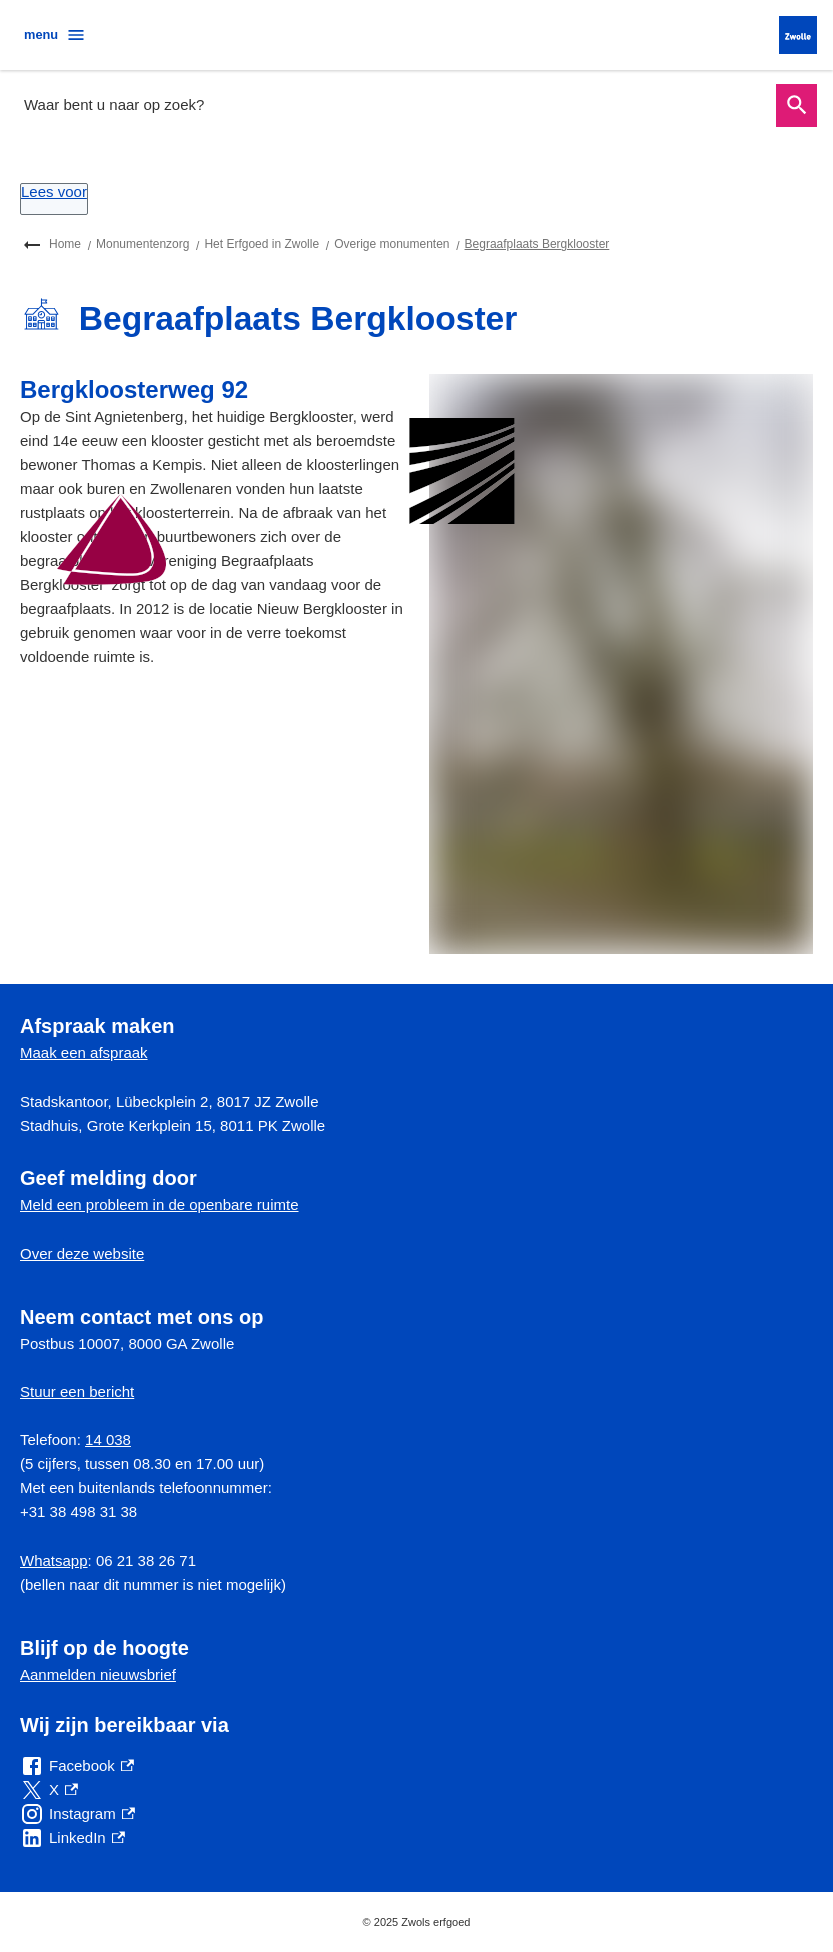 This screenshot has height=1952, width=833. What do you see at coordinates (462, 471) in the screenshot?
I see `Fraunhofer-Gesellschaft organization logo` at bounding box center [462, 471].